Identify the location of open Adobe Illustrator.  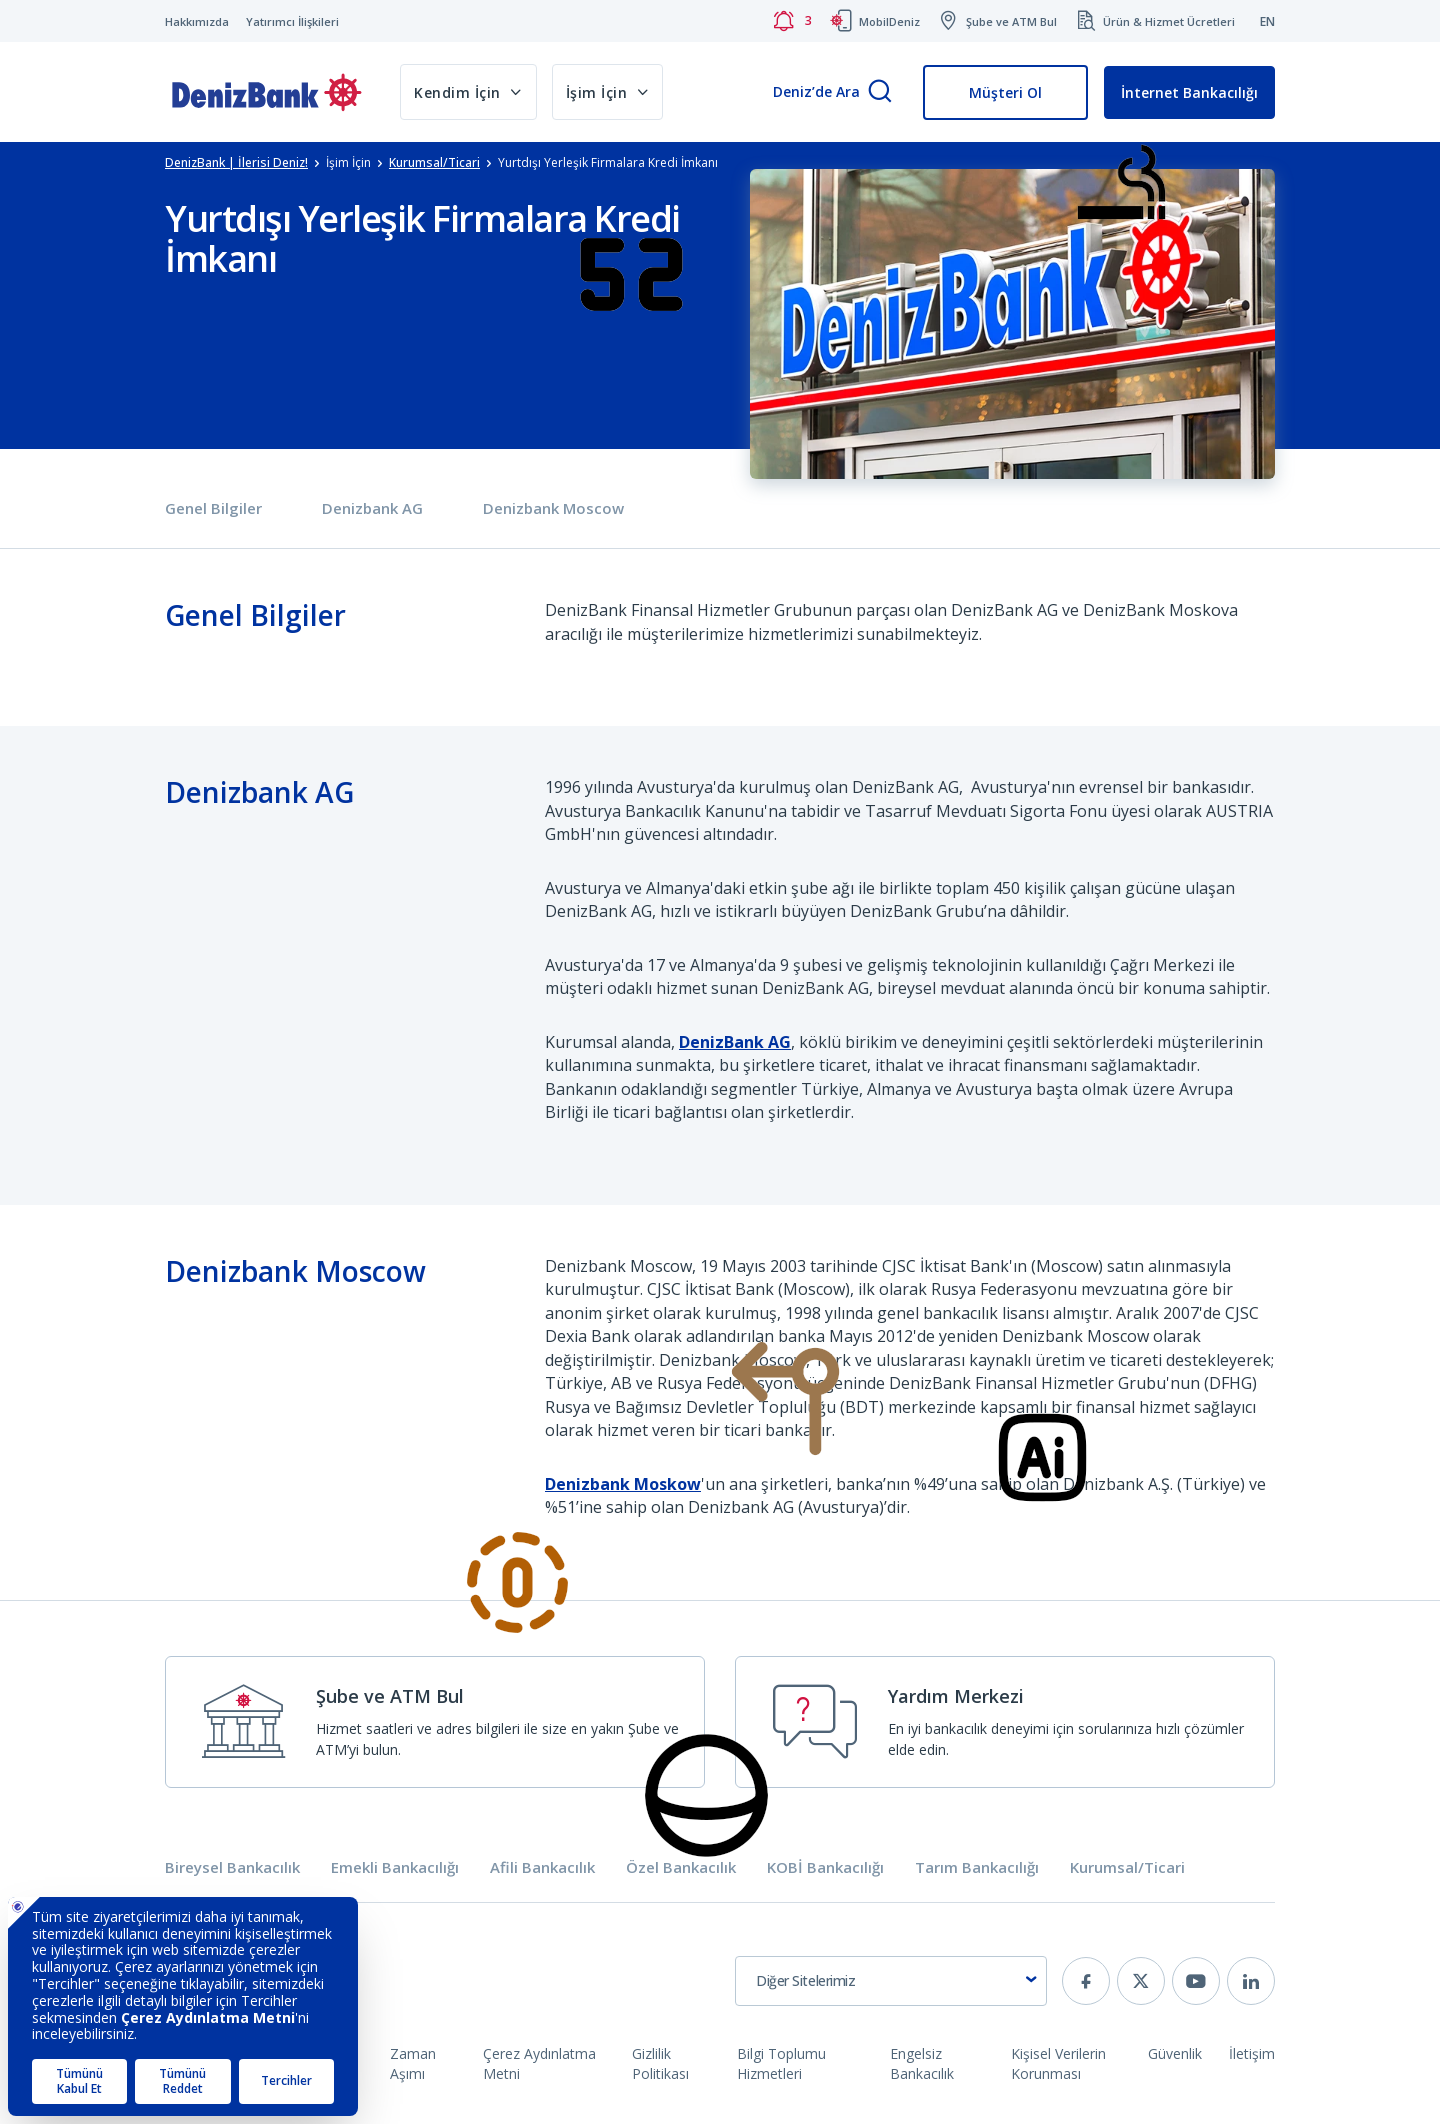
(1042, 1457).